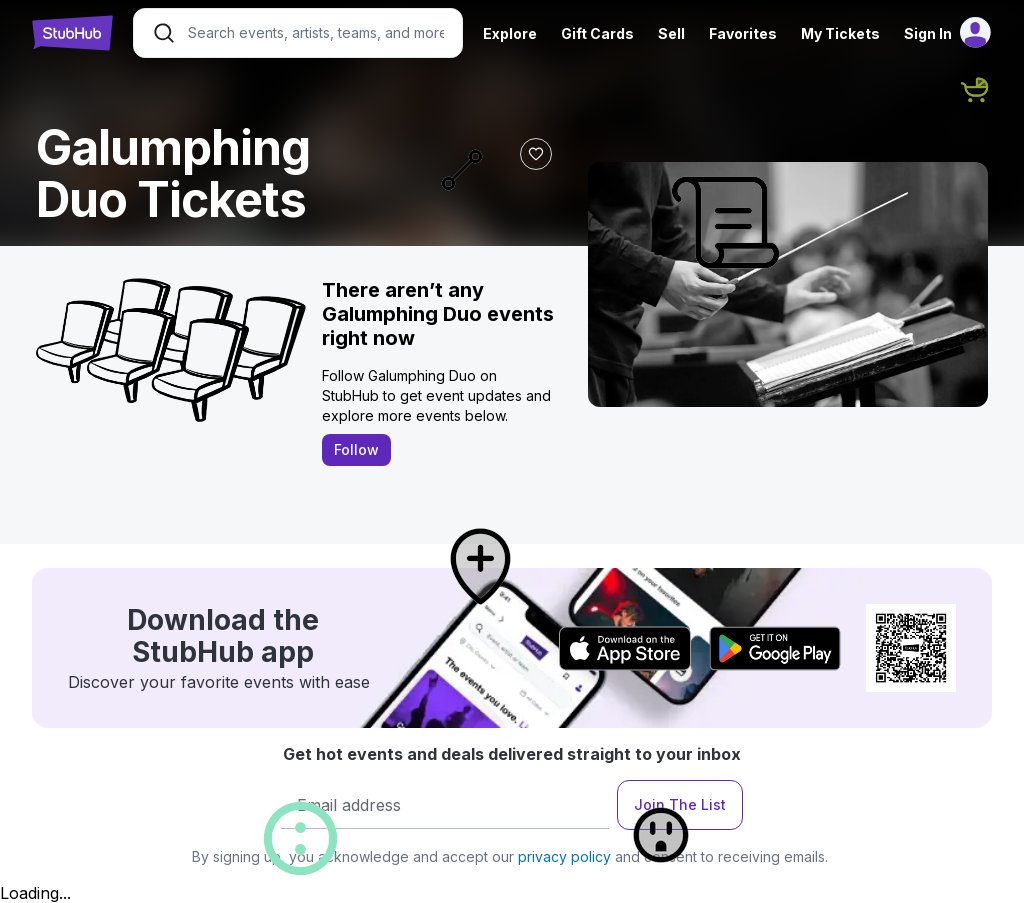 The image size is (1024, 903). Describe the element at coordinates (480, 566) in the screenshot. I see `add a new location pin` at that location.